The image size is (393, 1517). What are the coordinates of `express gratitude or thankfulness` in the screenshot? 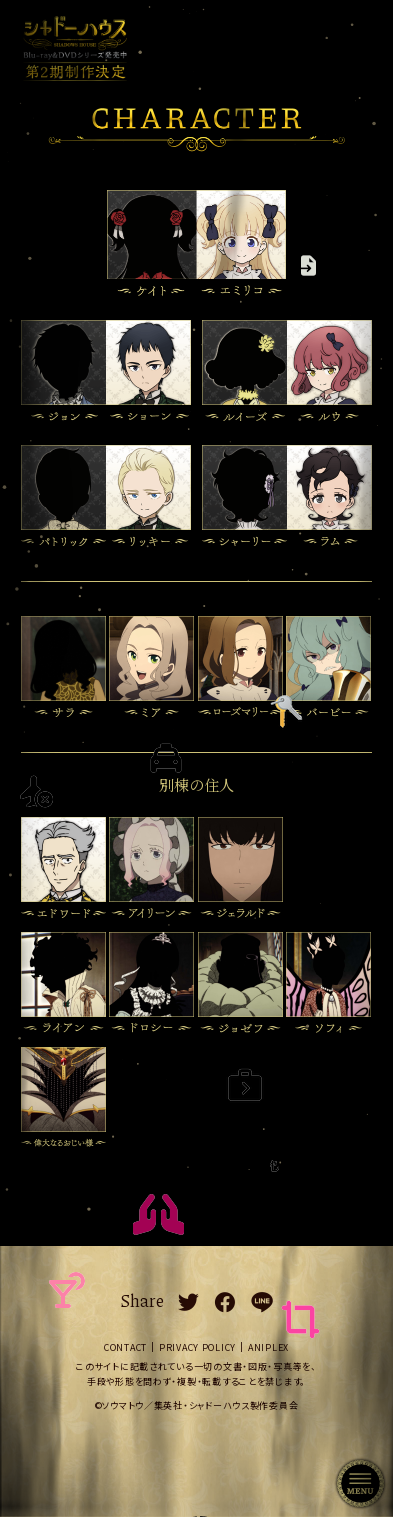 It's located at (158, 1214).